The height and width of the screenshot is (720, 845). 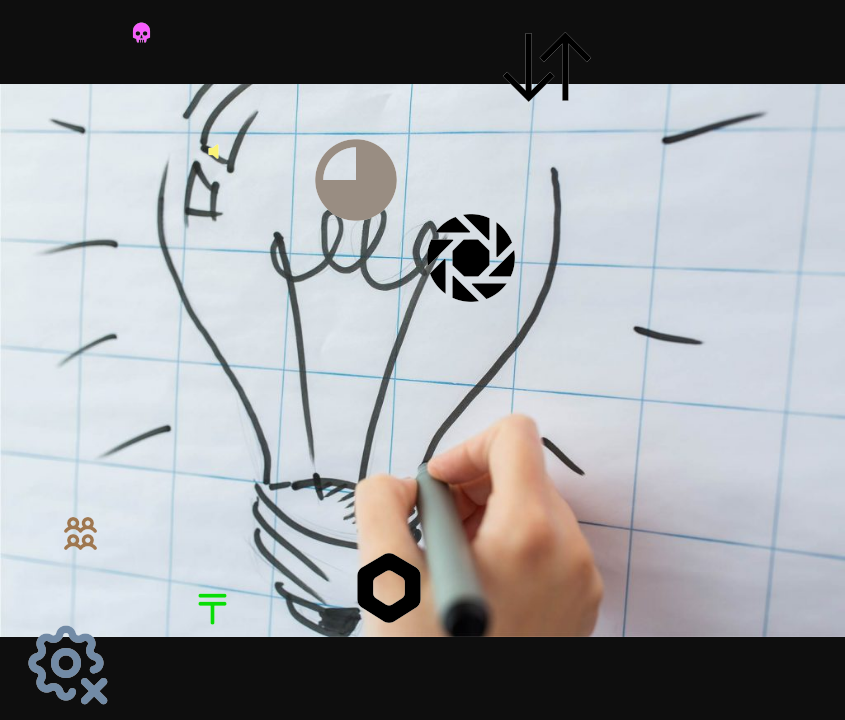 What do you see at coordinates (356, 180) in the screenshot?
I see `indicates 75% progress or completion` at bounding box center [356, 180].